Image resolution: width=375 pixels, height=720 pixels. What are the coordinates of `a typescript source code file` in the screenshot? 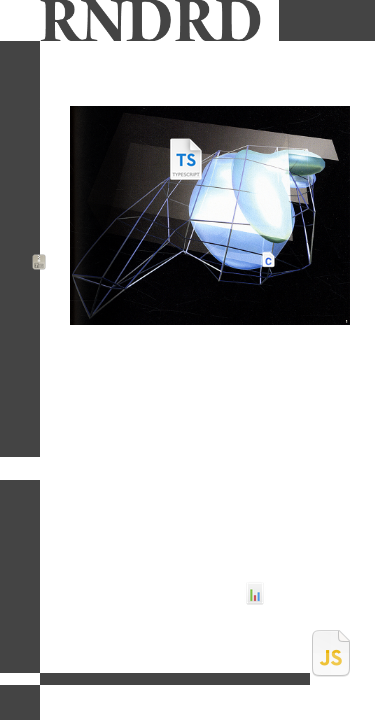 It's located at (186, 160).